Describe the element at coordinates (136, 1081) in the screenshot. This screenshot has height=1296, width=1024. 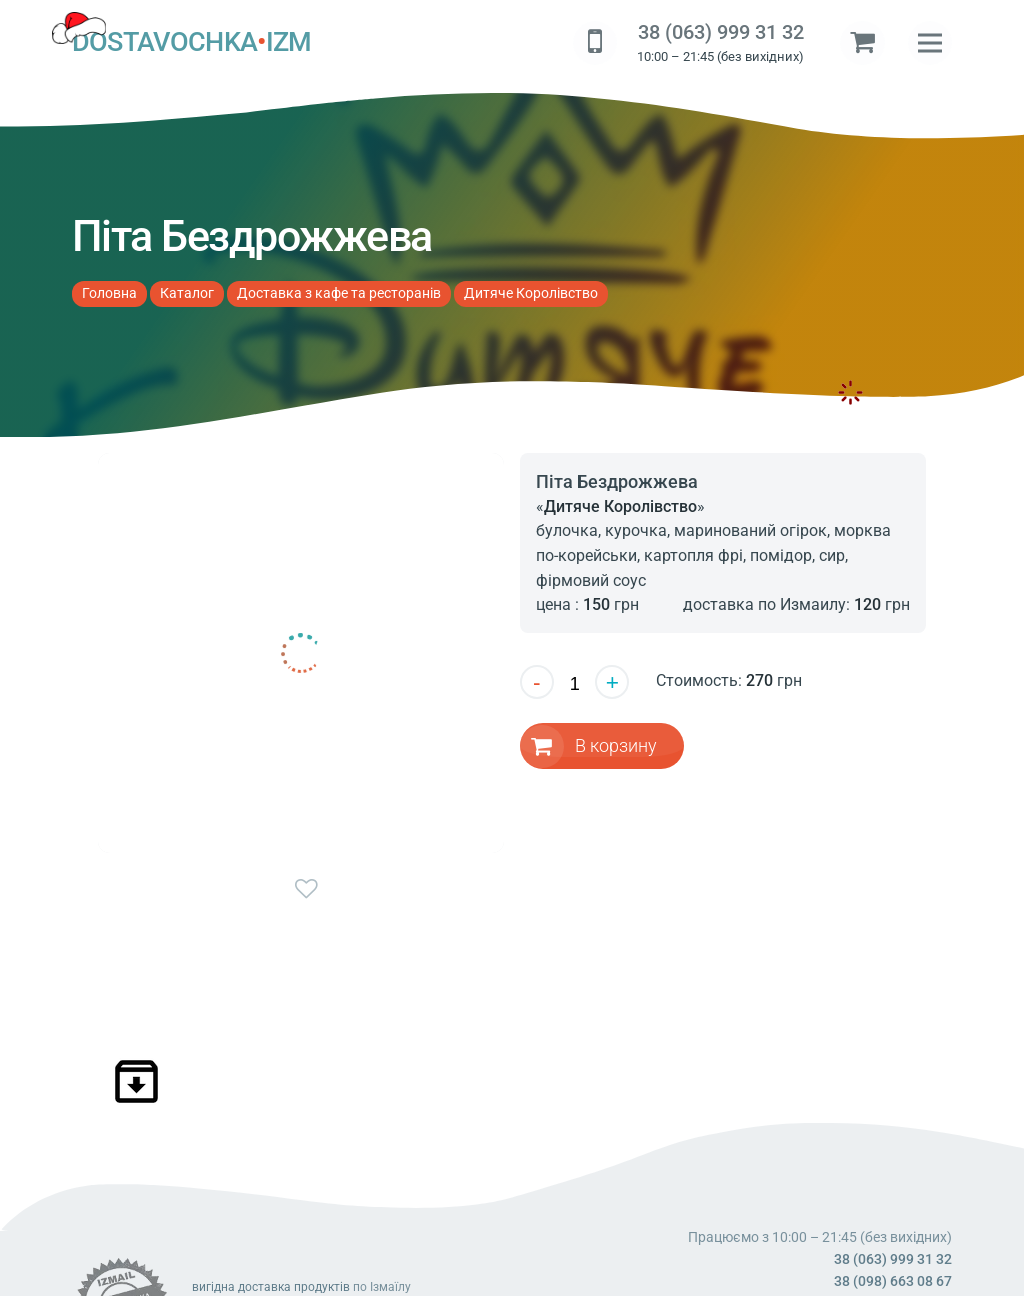
I see `archive this item` at that location.